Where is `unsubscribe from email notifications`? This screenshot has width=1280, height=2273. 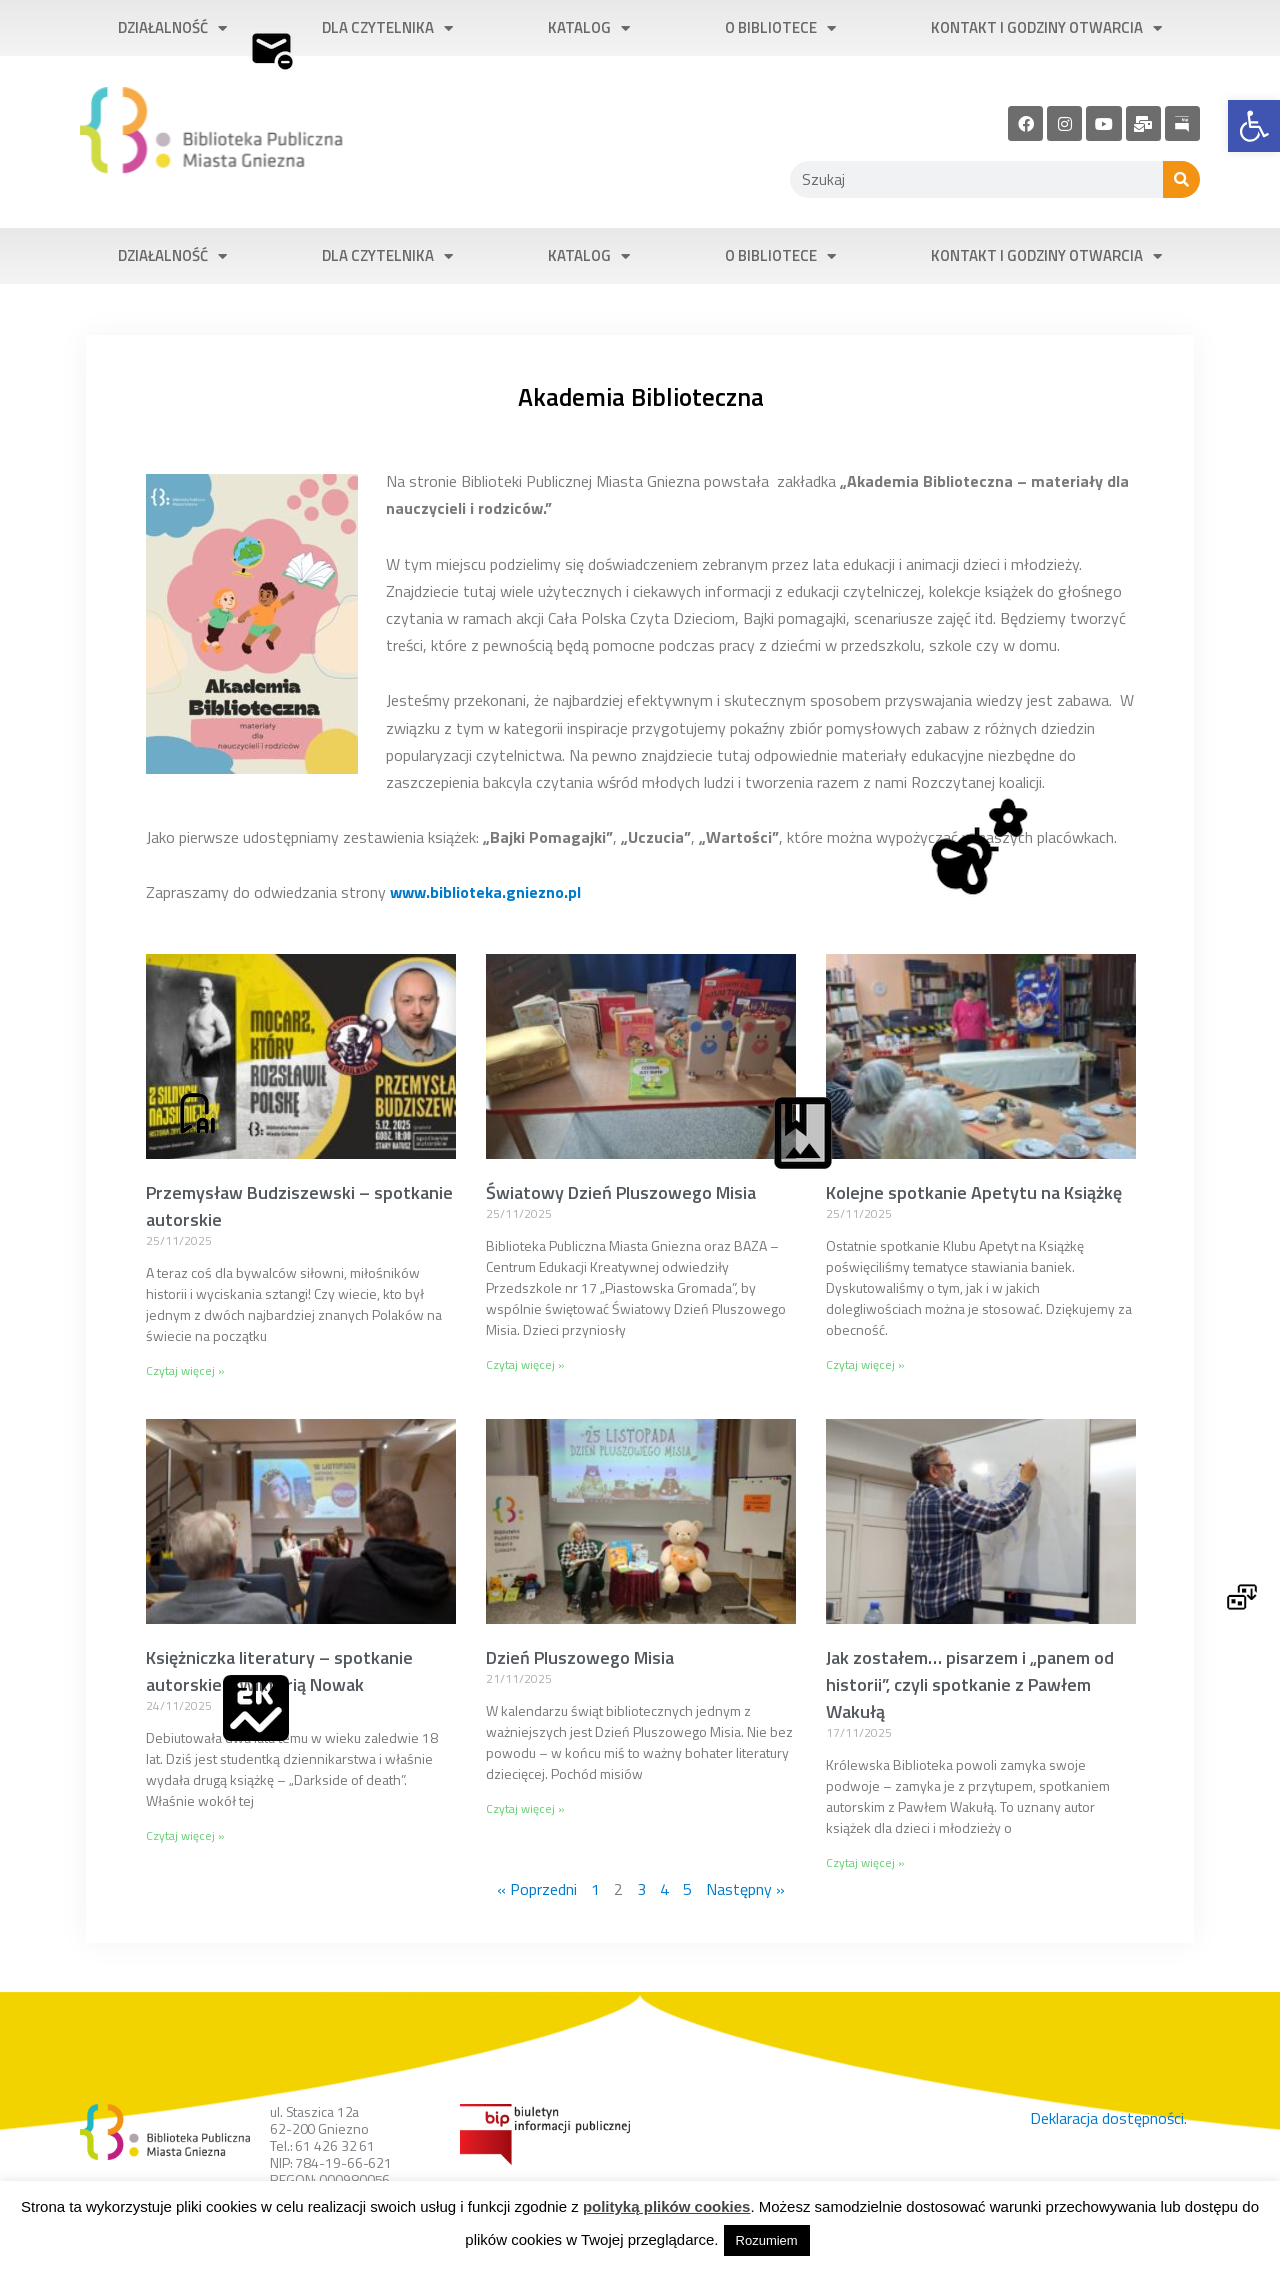
unsubscribe from email notifications is located at coordinates (271, 52).